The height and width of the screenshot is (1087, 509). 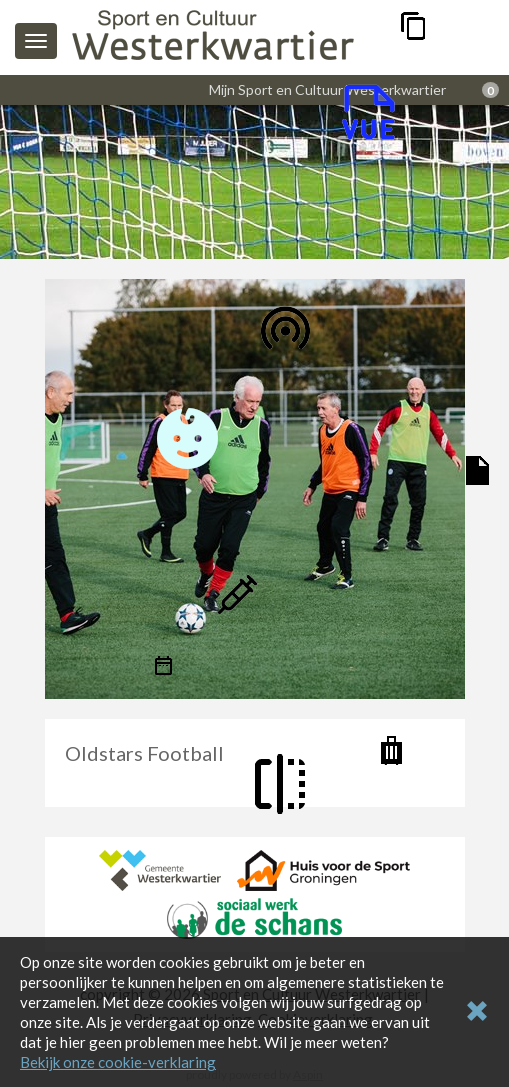 What do you see at coordinates (280, 784) in the screenshot?
I see `flip image horizontally` at bounding box center [280, 784].